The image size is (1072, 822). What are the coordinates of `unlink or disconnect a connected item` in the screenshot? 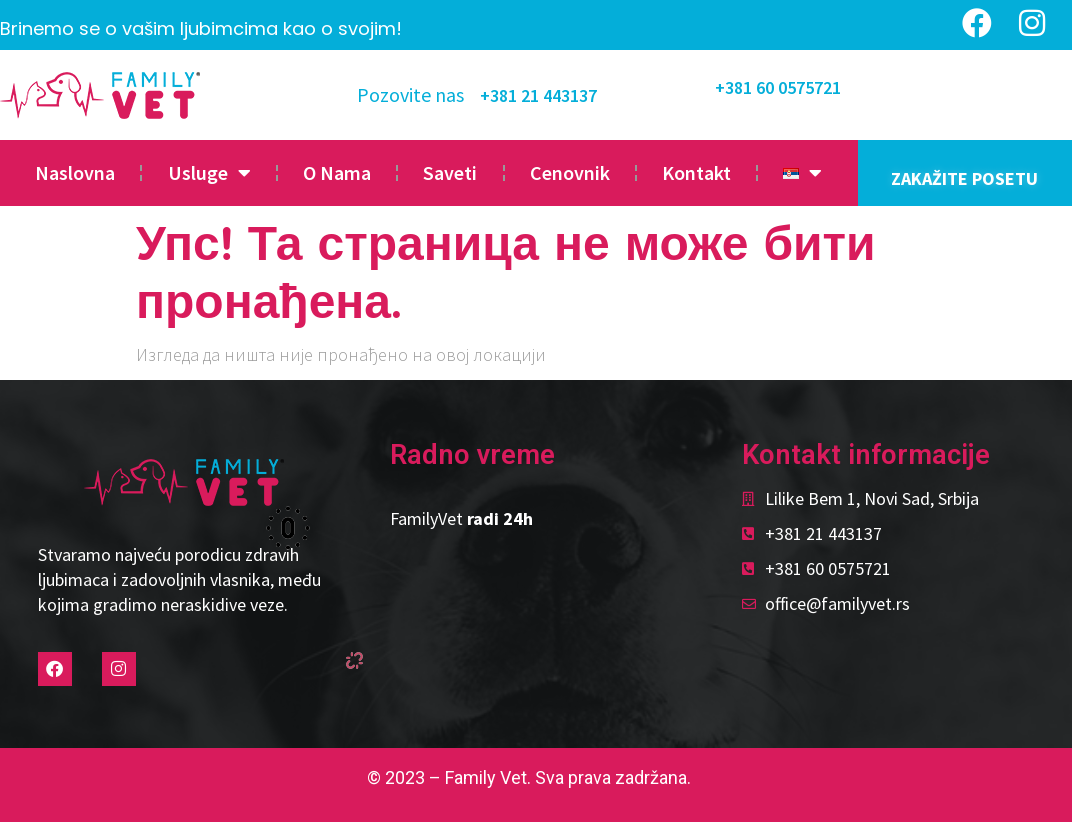 It's located at (354, 660).